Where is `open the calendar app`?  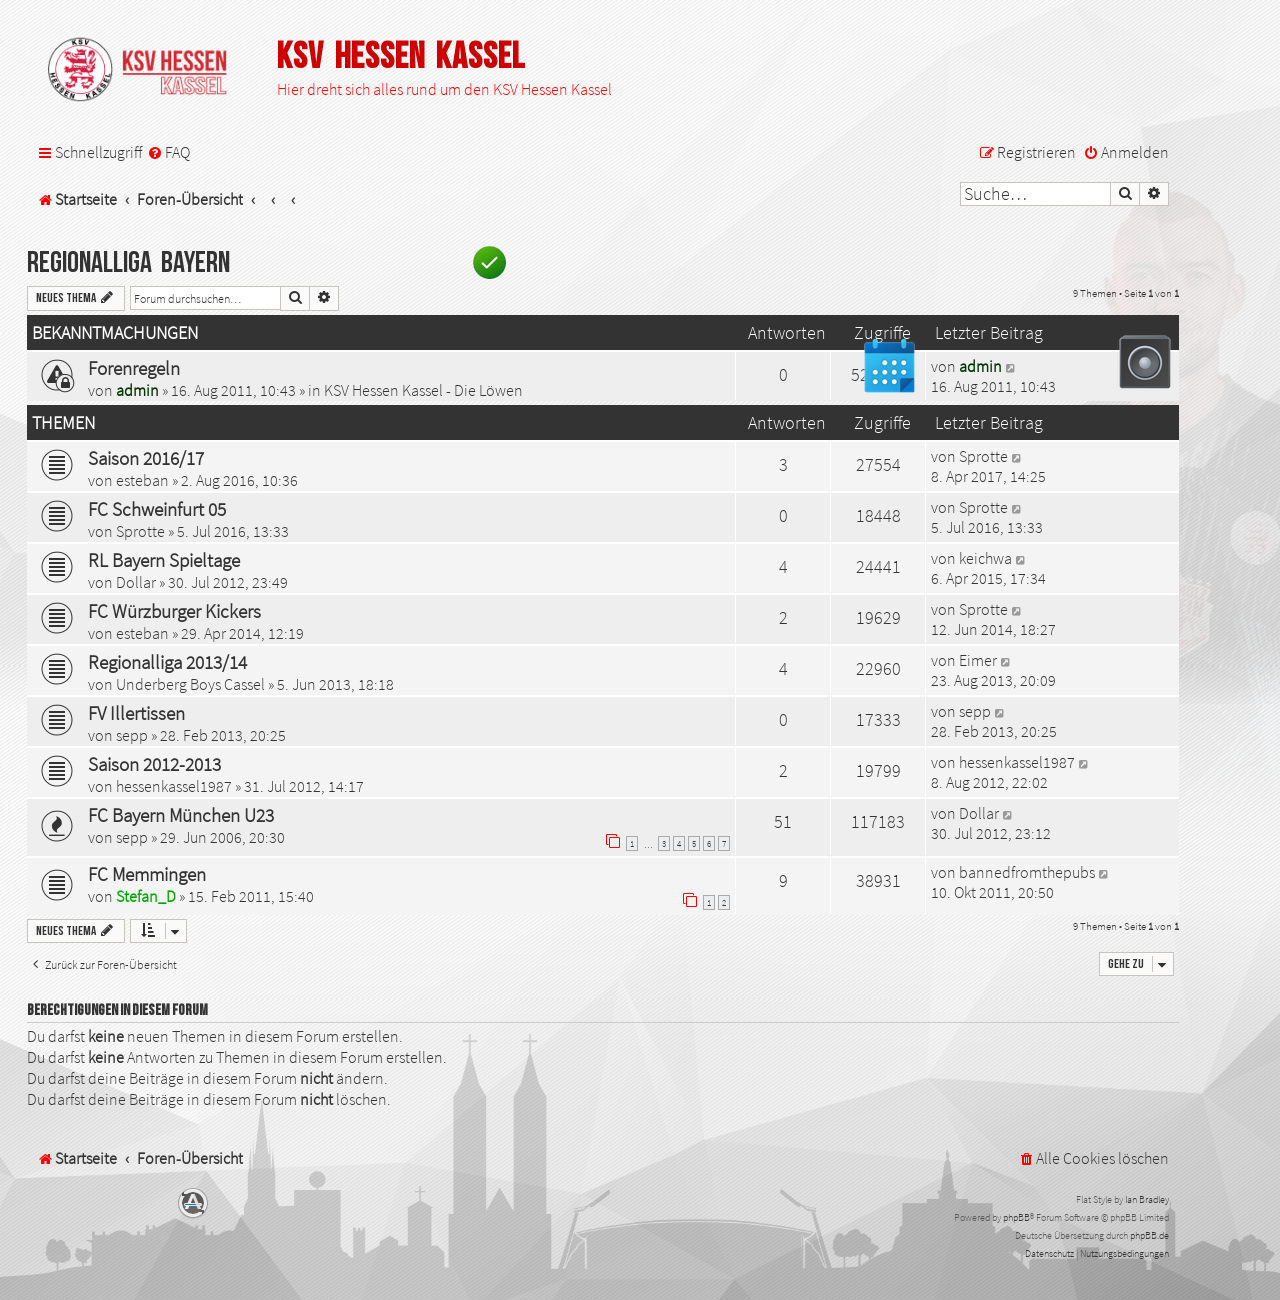 open the calendar app is located at coordinates (889, 367).